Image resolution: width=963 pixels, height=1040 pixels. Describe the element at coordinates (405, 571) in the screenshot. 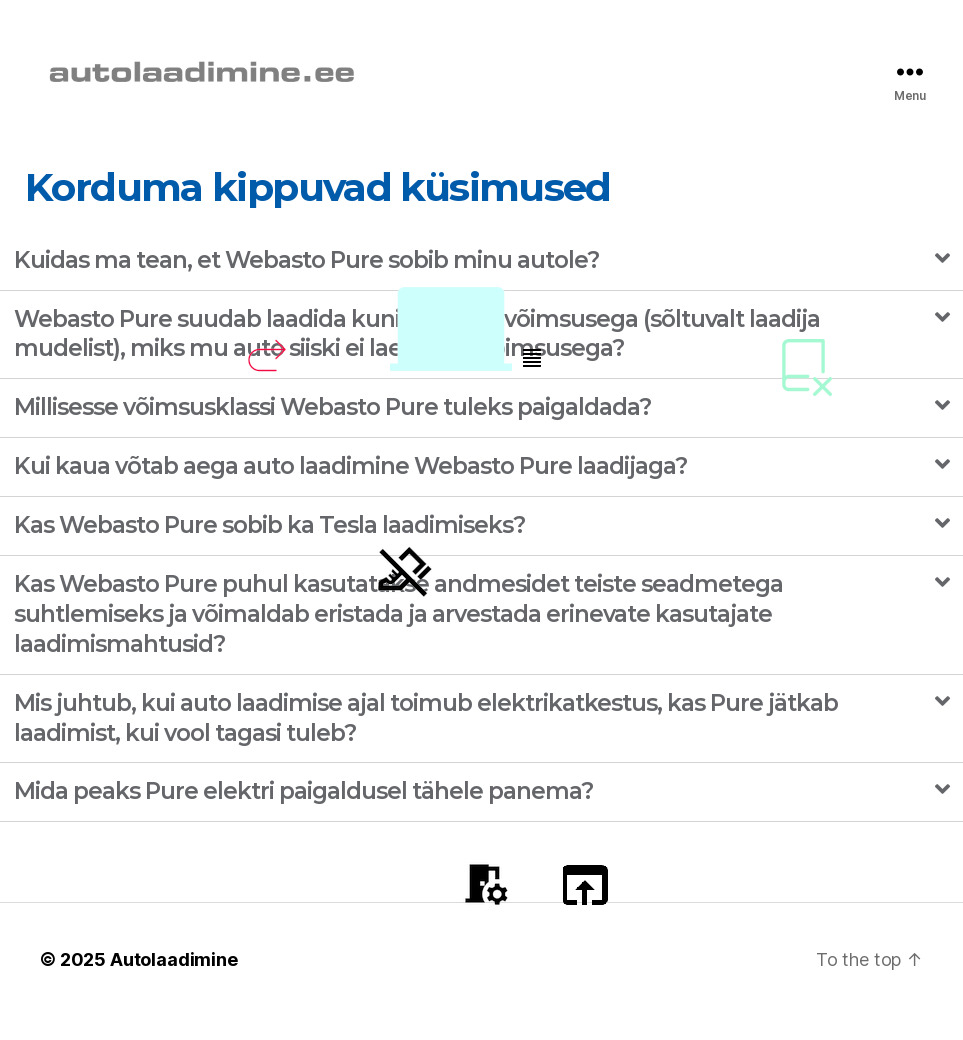

I see `do not step on this surface` at that location.